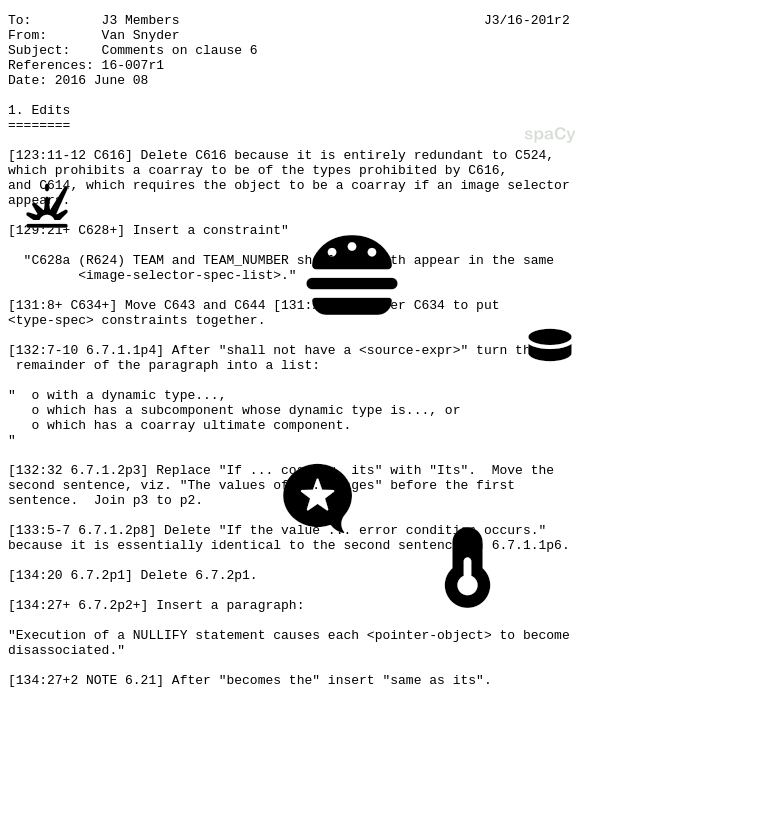  What do you see at coordinates (467, 567) in the screenshot?
I see `indicates moderate or medium temperature` at bounding box center [467, 567].